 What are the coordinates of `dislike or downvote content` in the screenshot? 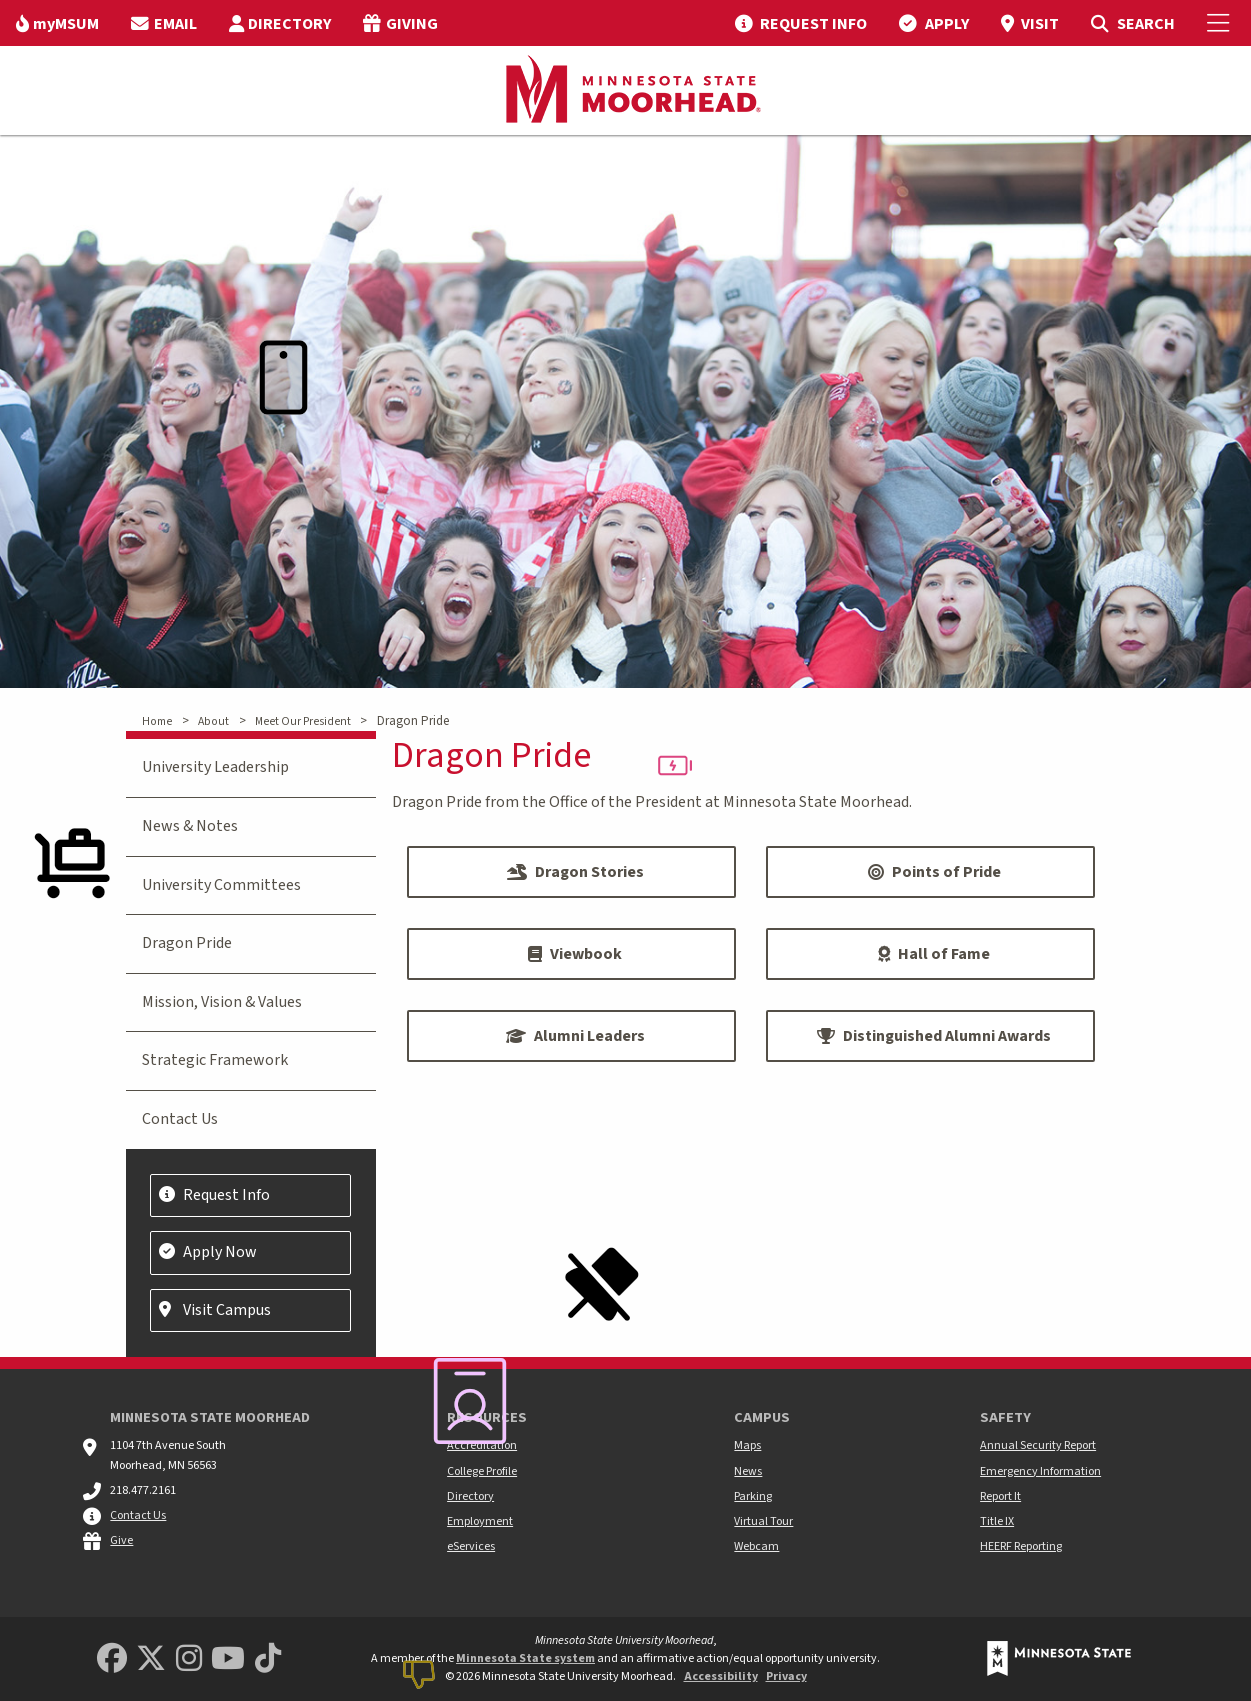 It's located at (419, 1673).